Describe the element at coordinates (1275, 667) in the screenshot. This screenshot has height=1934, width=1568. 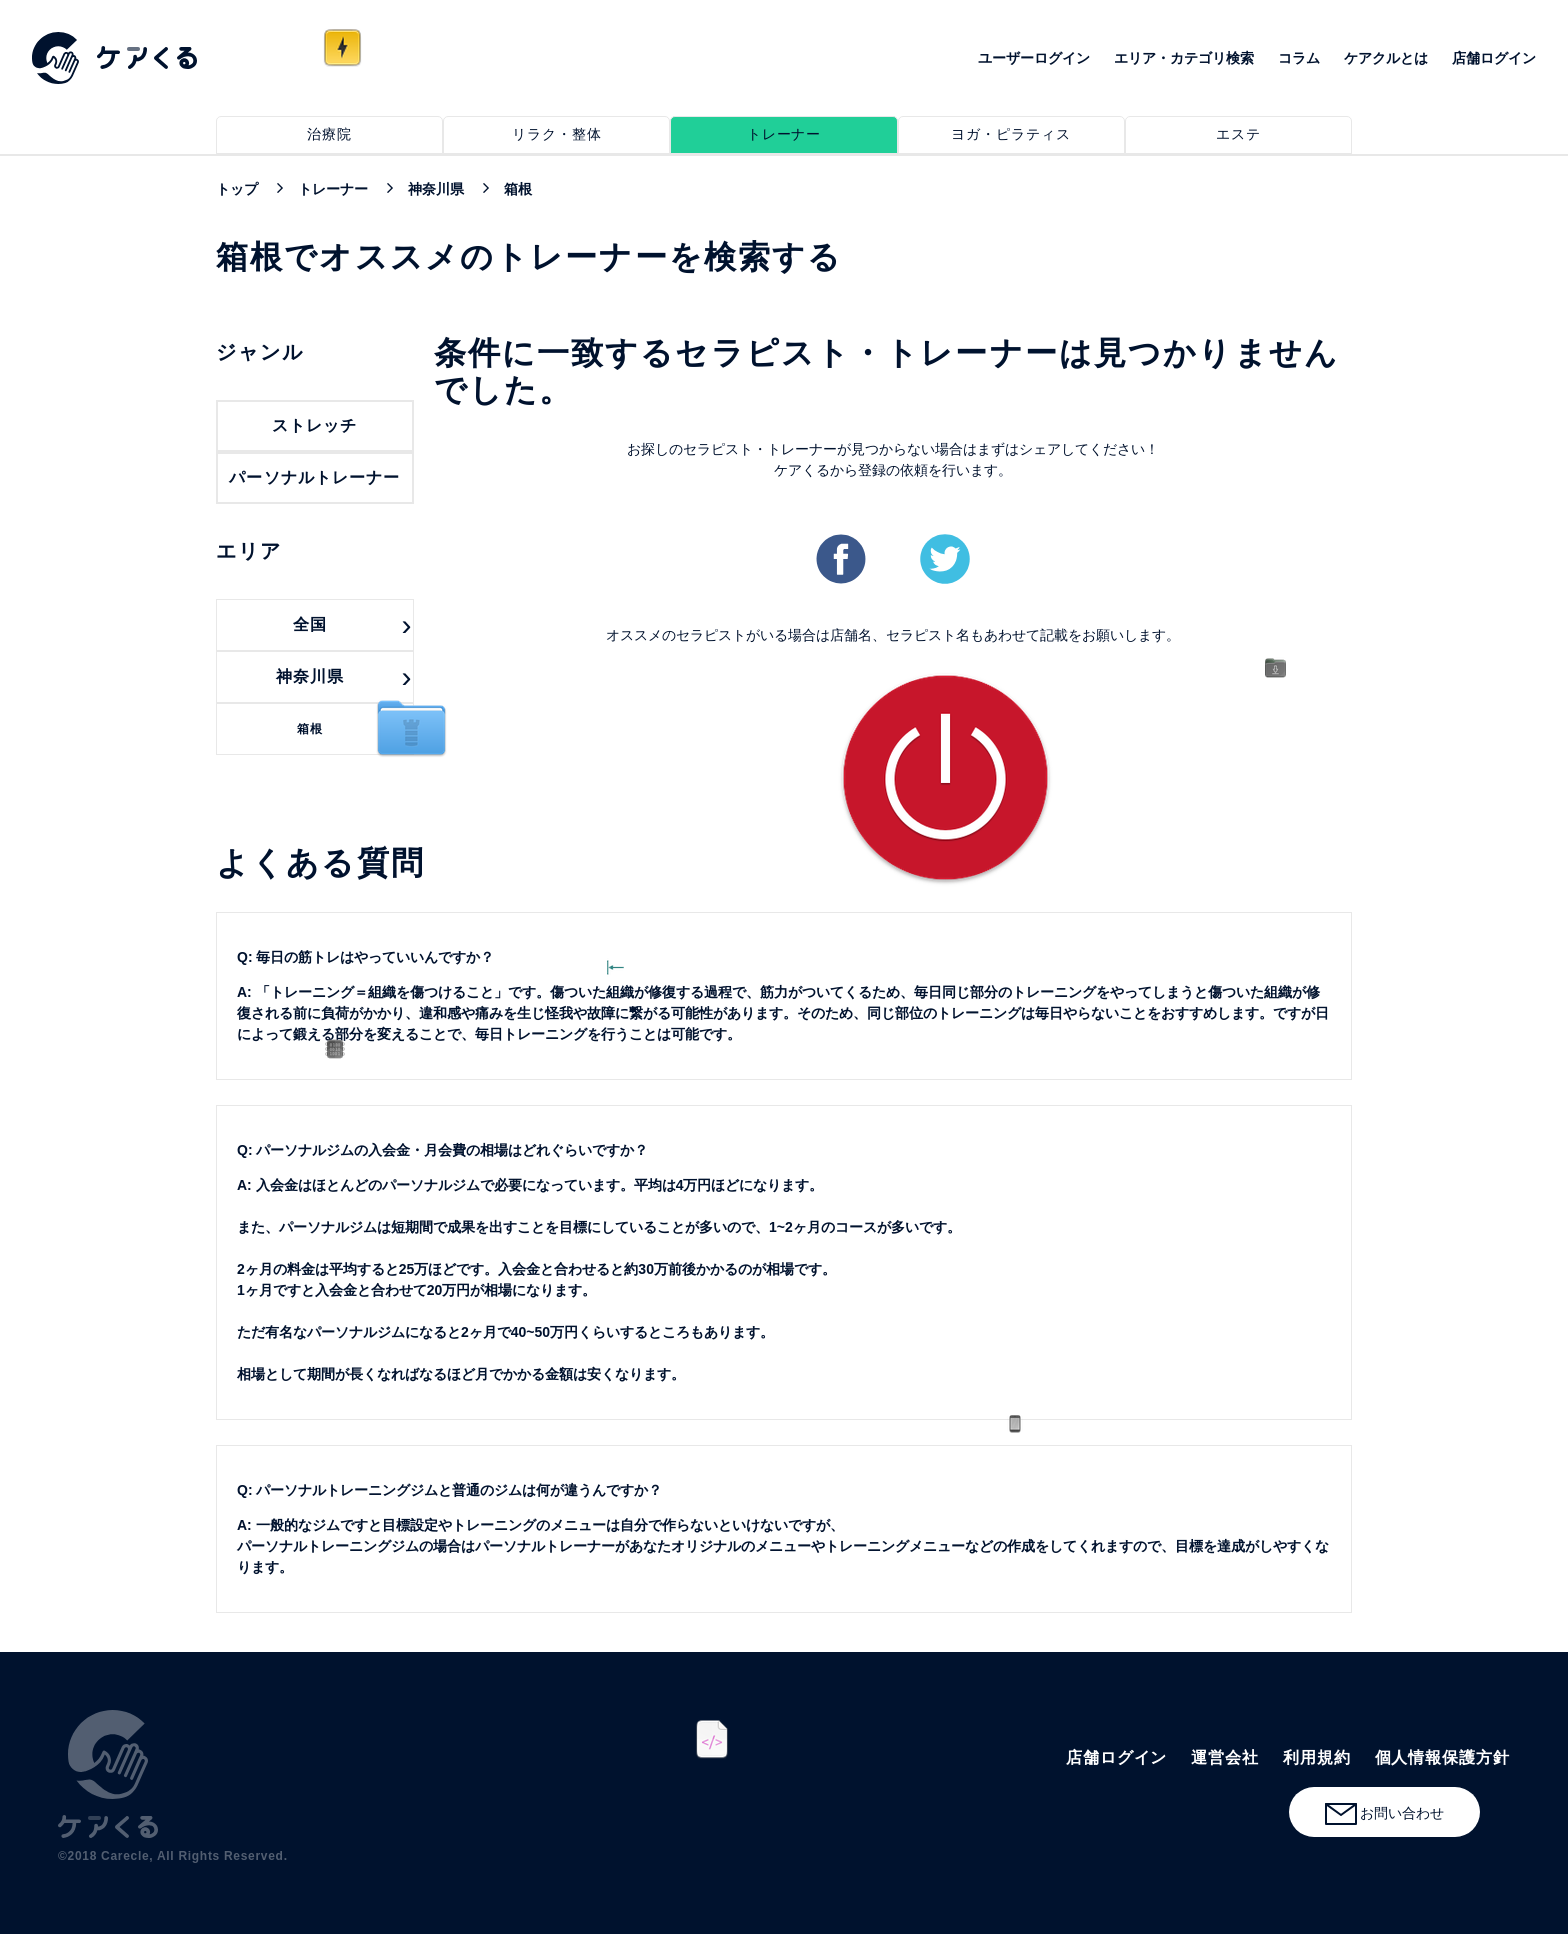
I see `open your downloads folder` at that location.